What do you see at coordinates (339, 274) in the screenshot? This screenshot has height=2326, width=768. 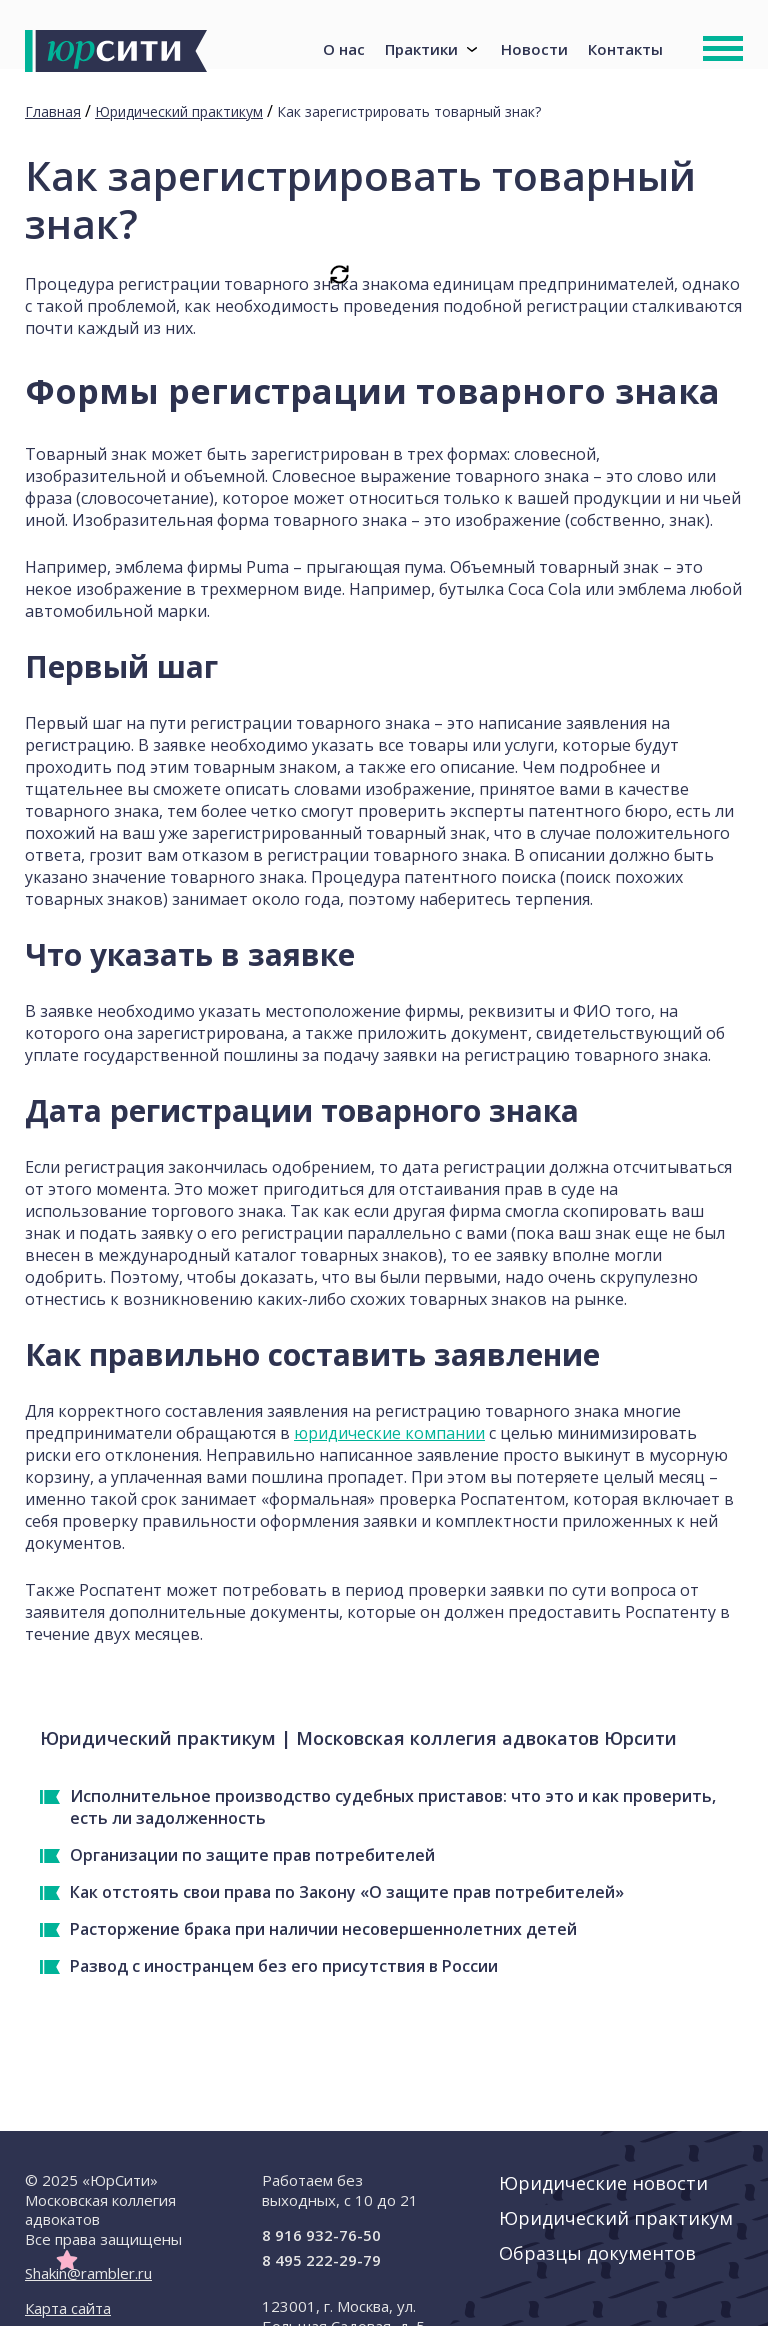 I see `refresh the current page or content` at bounding box center [339, 274].